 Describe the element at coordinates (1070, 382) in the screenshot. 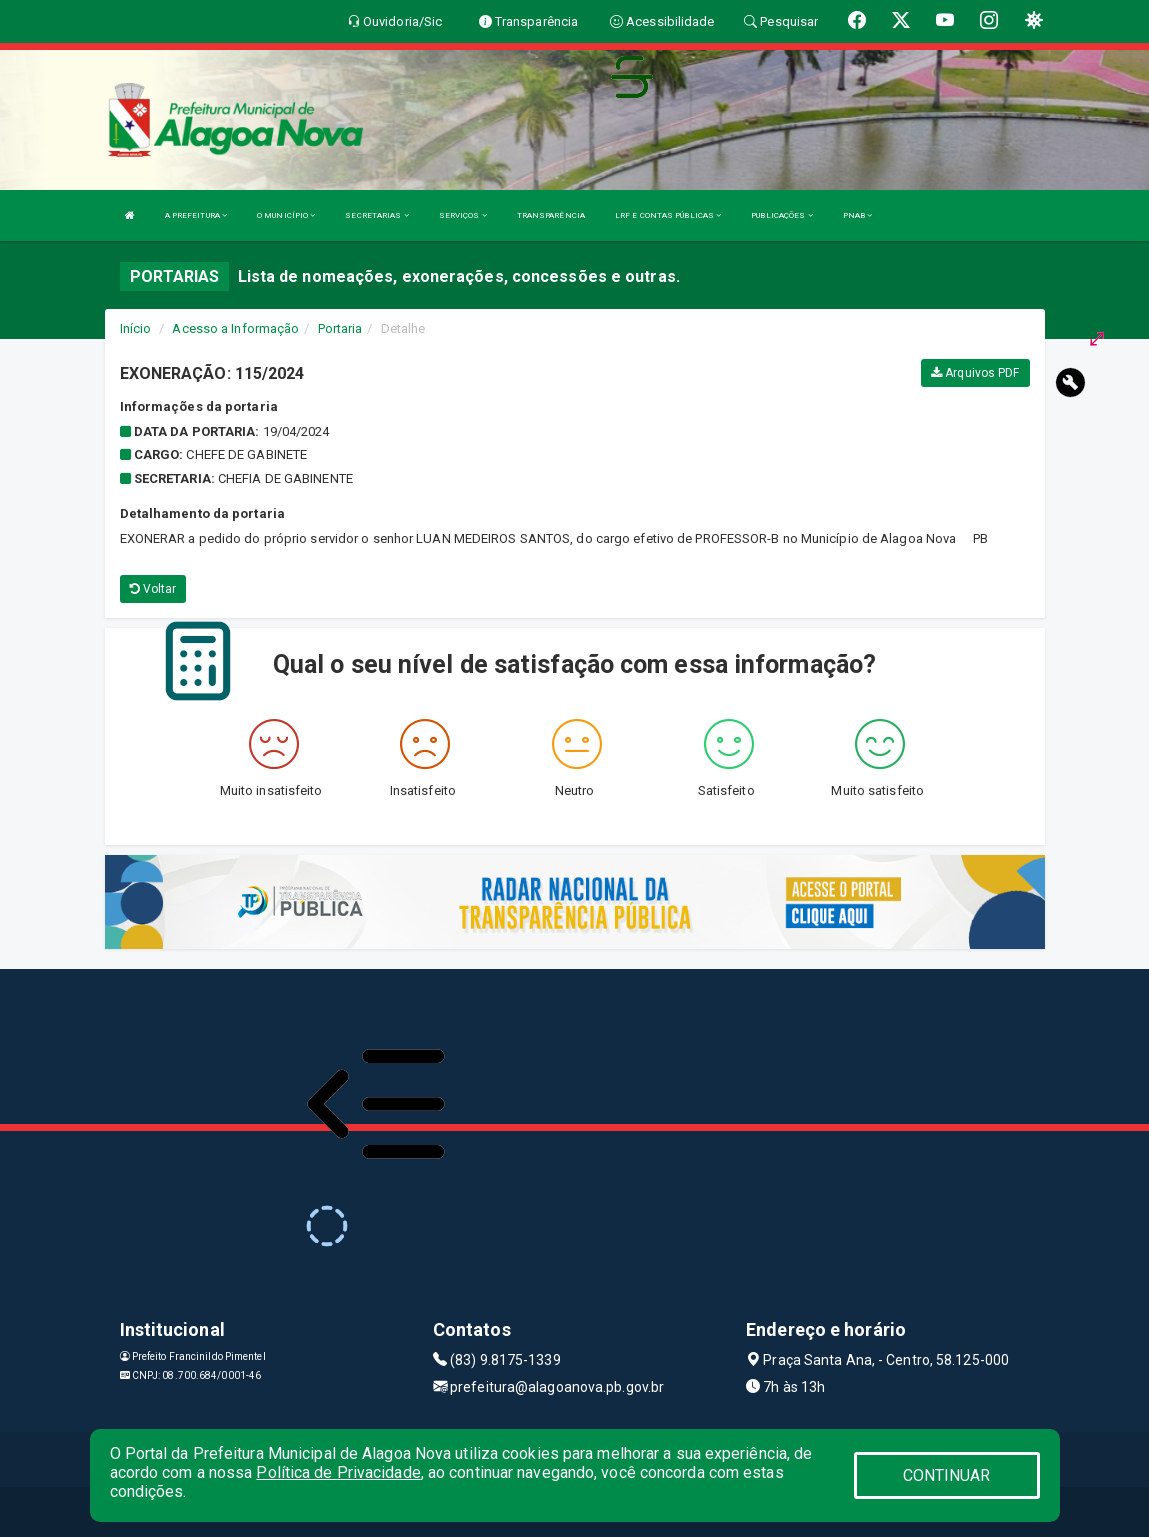

I see `access settings or configuration options` at that location.